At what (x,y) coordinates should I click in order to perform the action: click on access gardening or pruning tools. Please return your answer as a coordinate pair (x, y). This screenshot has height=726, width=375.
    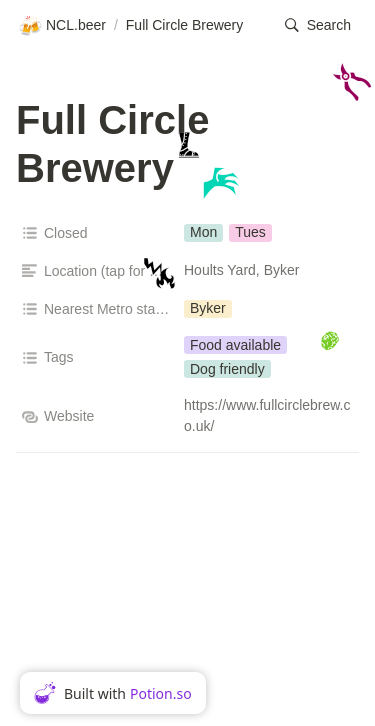
    Looking at the image, I should click on (352, 82).